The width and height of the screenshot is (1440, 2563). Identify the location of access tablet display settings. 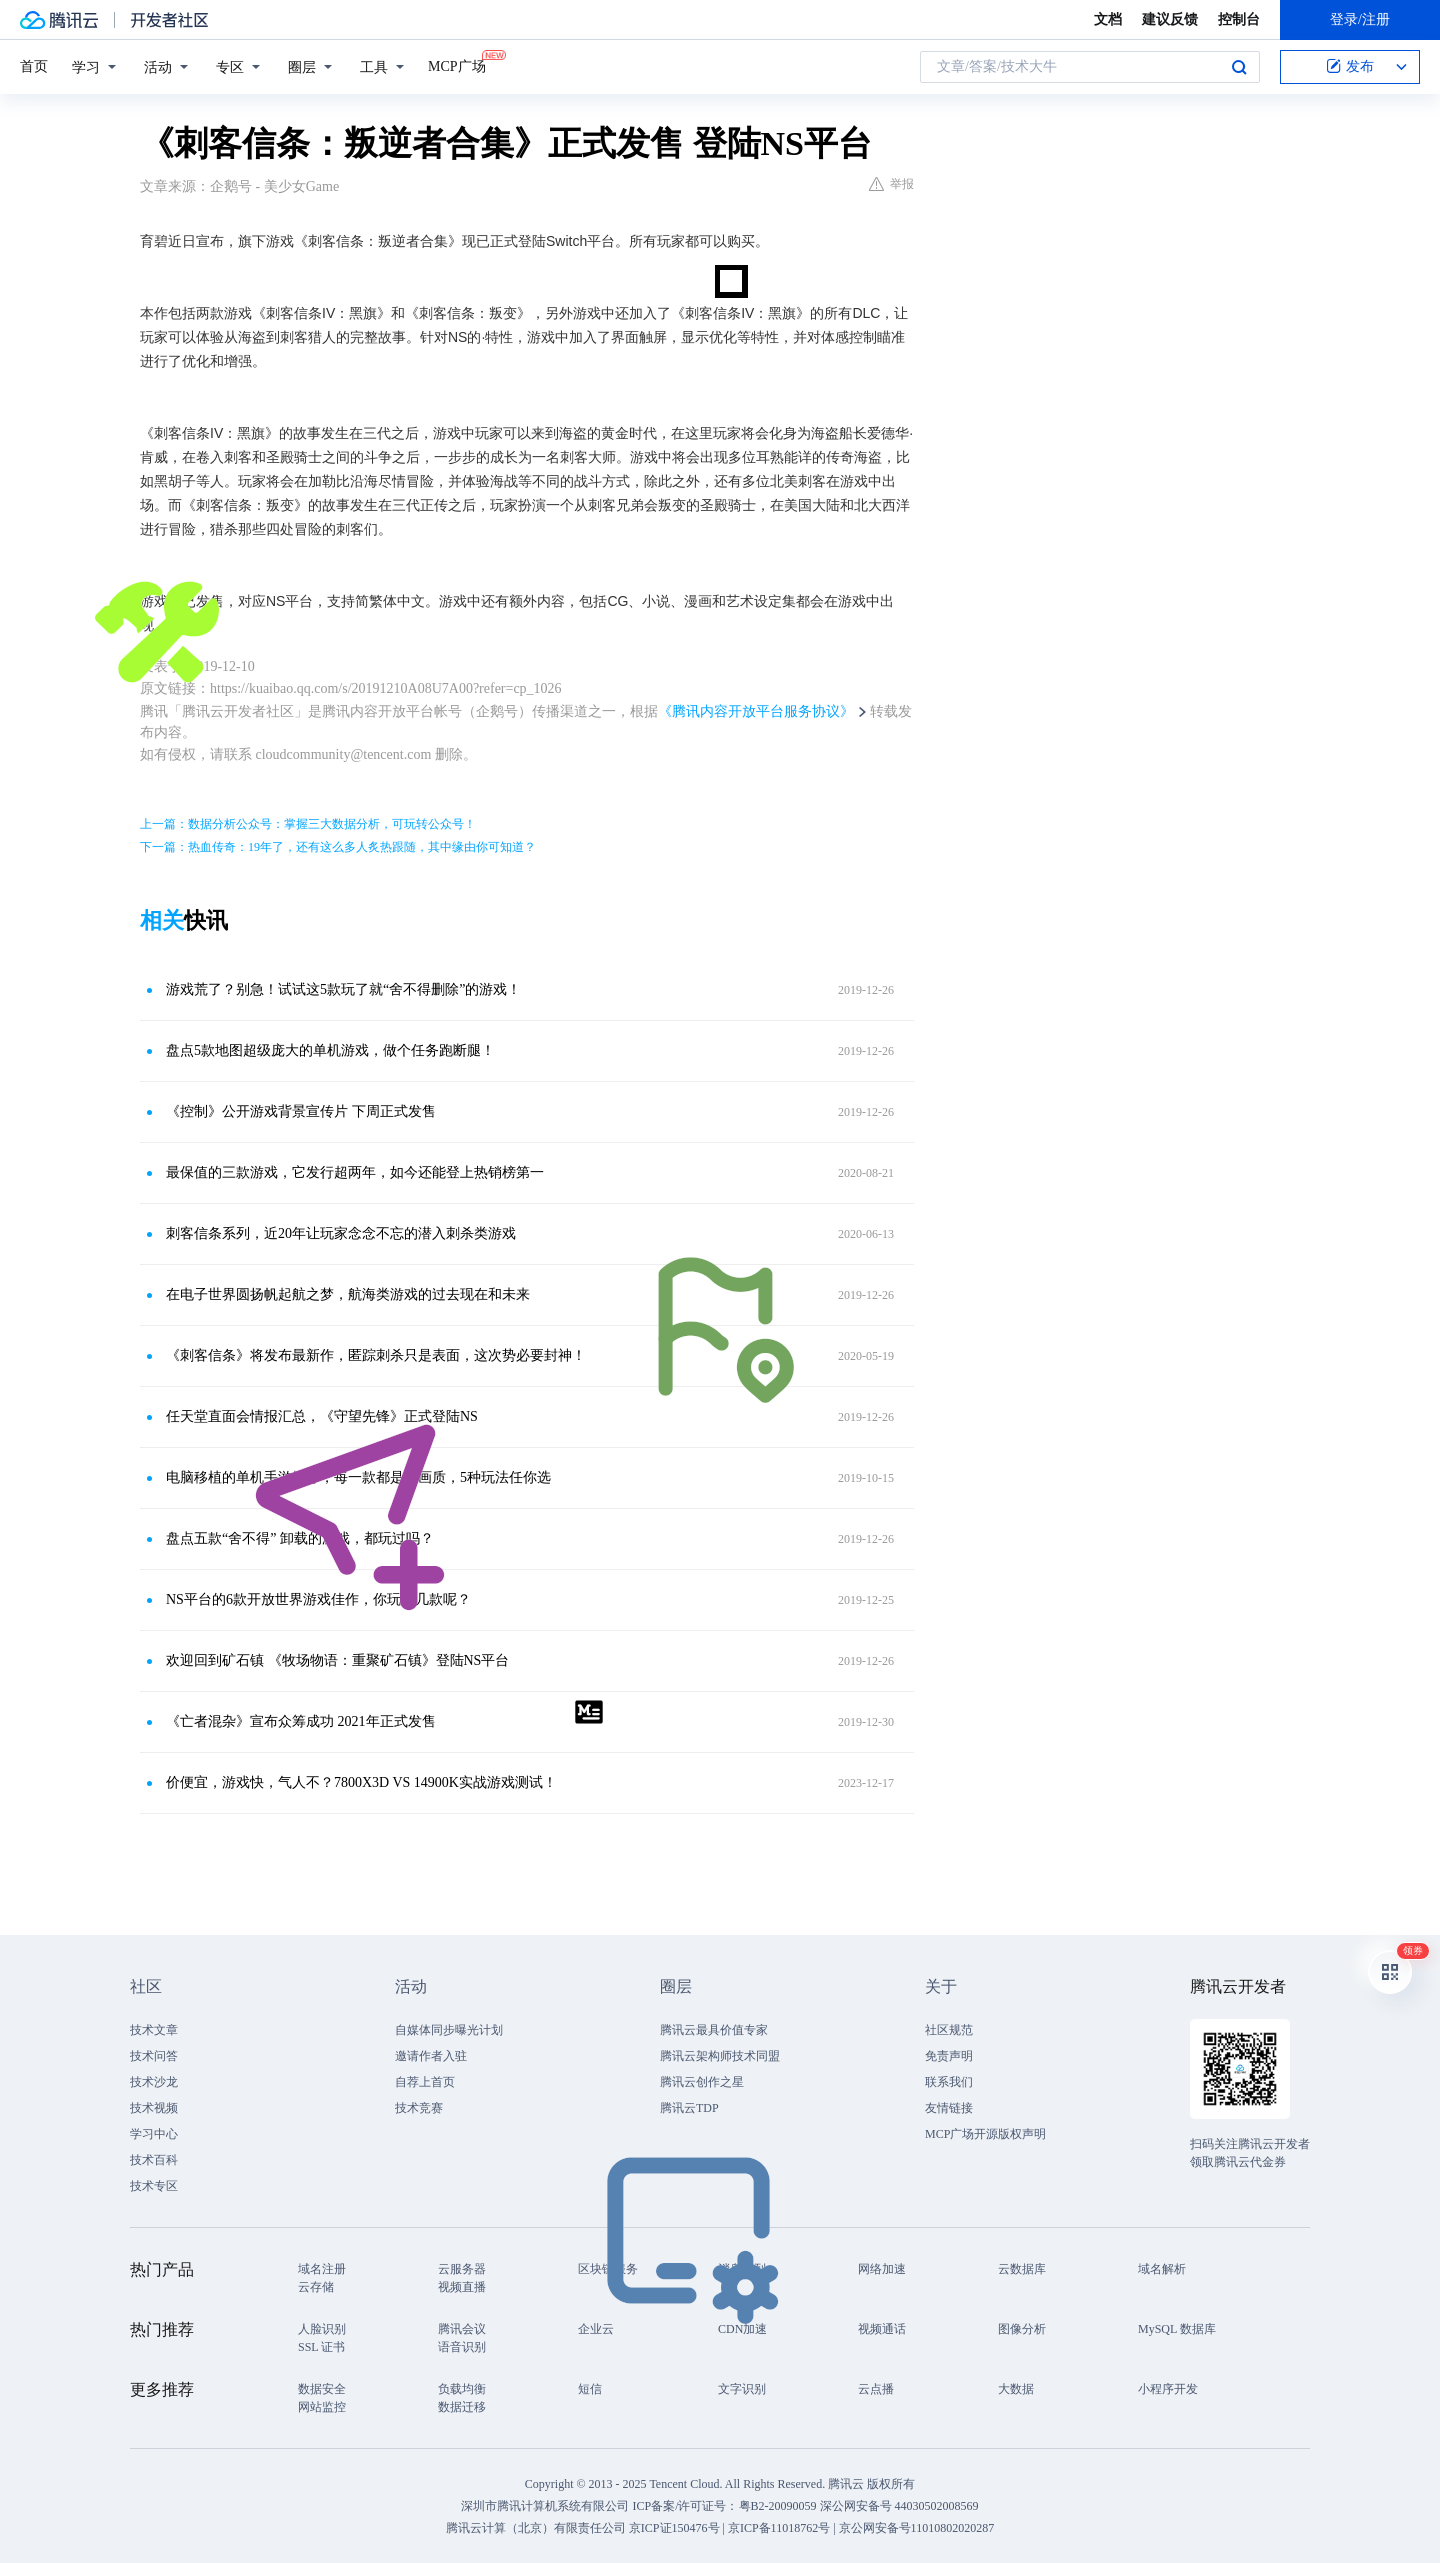
(688, 2230).